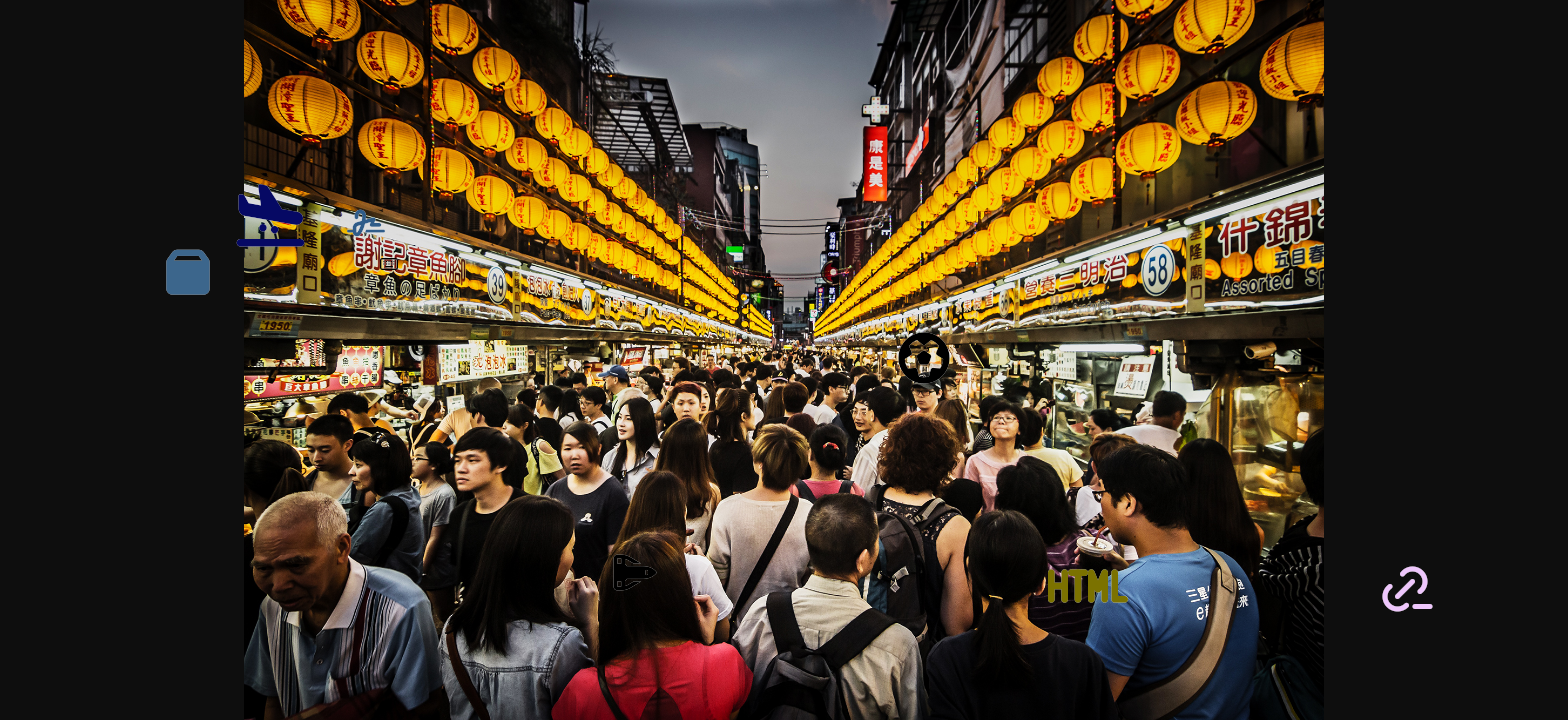 This screenshot has height=720, width=1568. Describe the element at coordinates (1405, 589) in the screenshot. I see `remove a link or hyperlink` at that location.